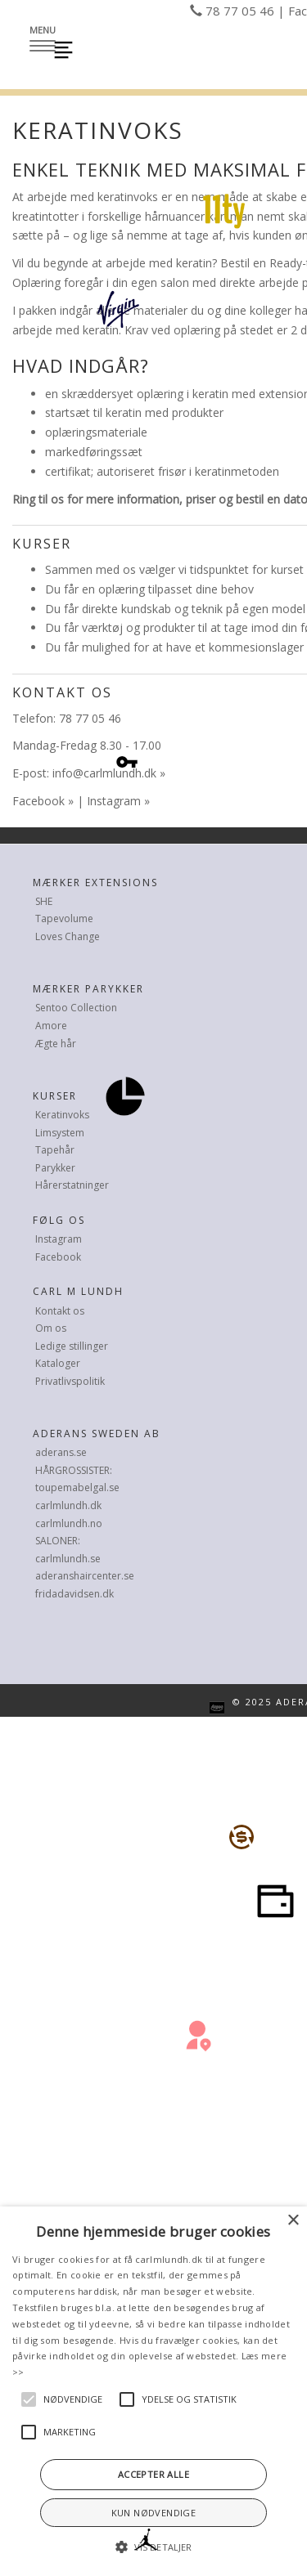 This screenshot has width=307, height=2576. What do you see at coordinates (242, 1837) in the screenshot?
I see `currency exchange or conversion` at bounding box center [242, 1837].